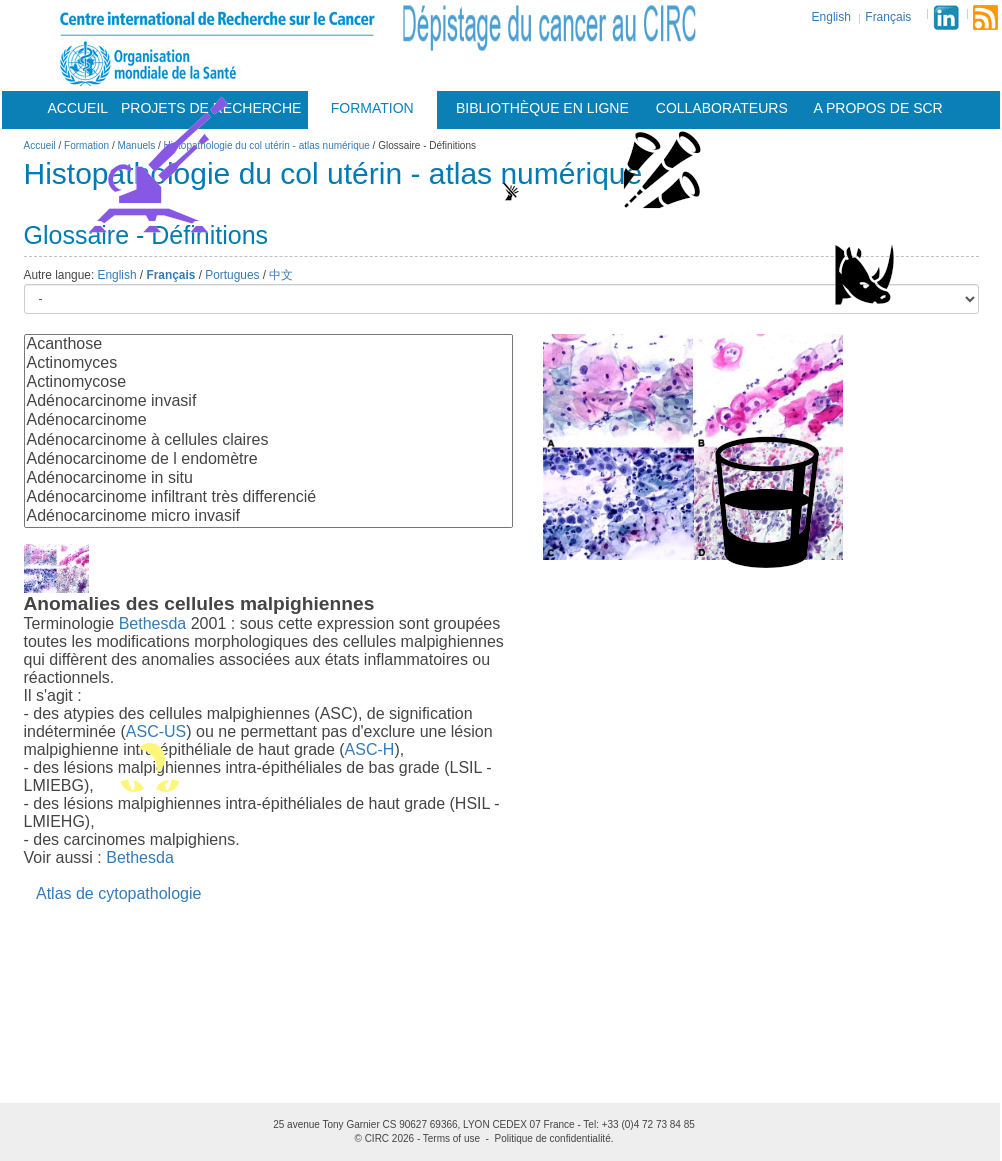 This screenshot has width=1002, height=1161. Describe the element at coordinates (662, 169) in the screenshot. I see `play sound effects or celebration audio` at that location.